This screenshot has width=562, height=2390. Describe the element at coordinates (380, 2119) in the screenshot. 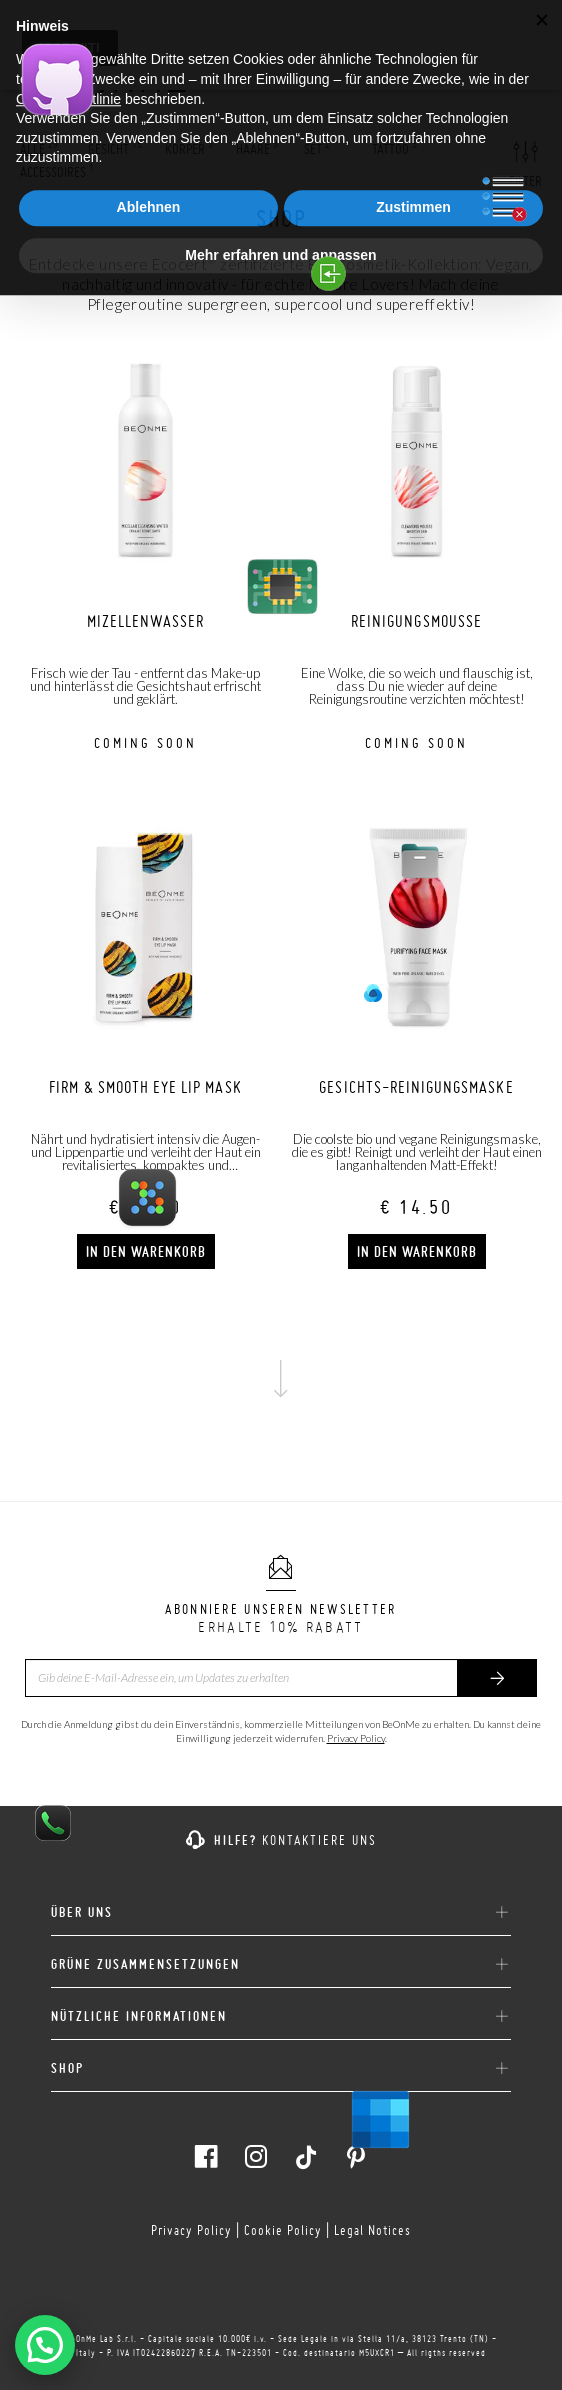

I see `open the calendar app` at that location.